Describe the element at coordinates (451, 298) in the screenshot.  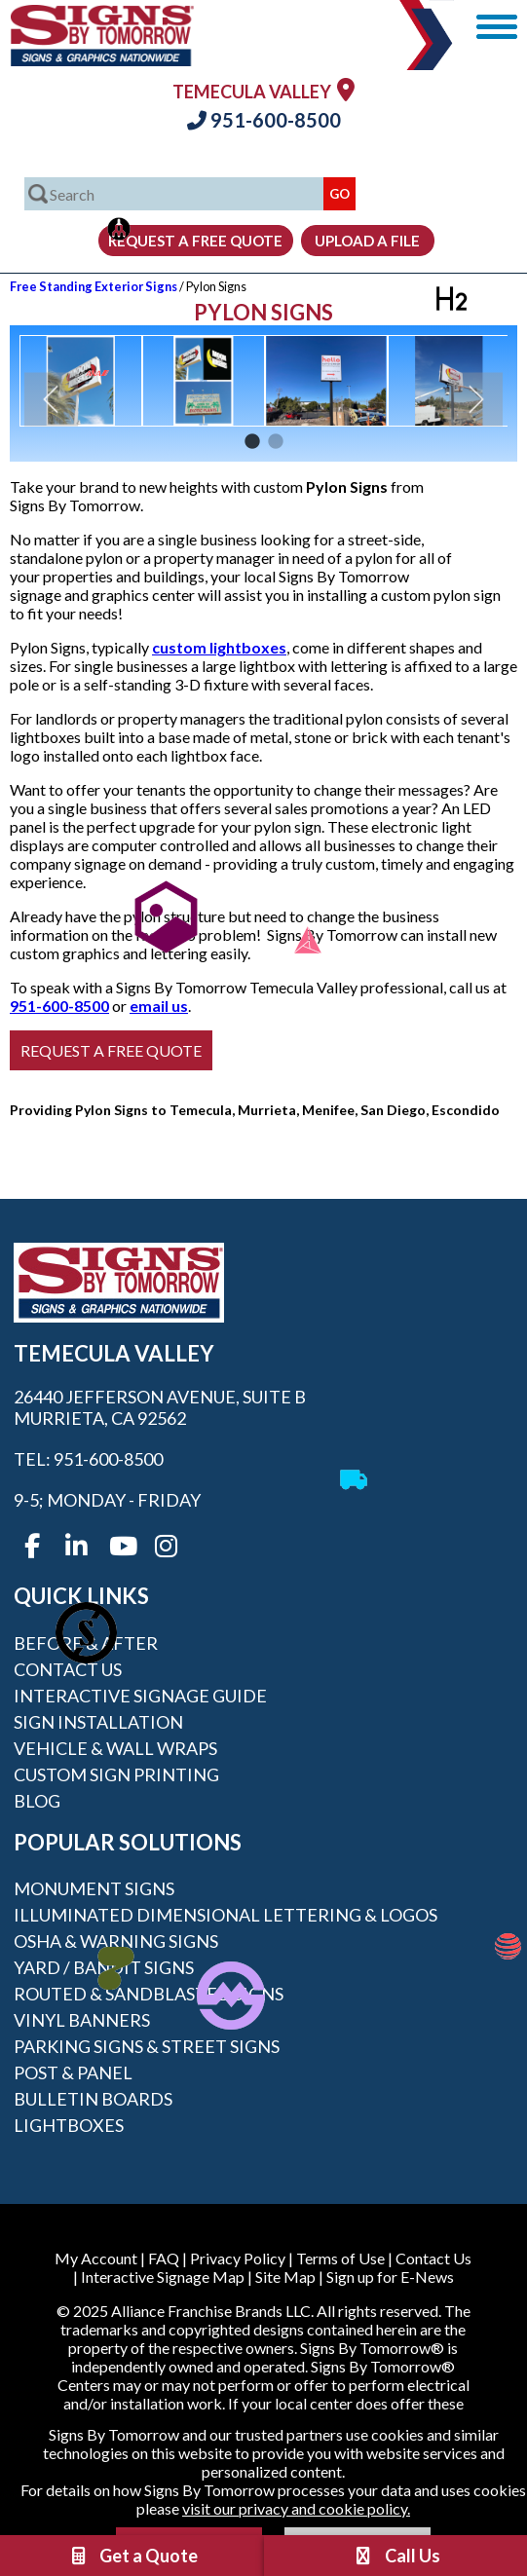
I see `format text as heading level 2` at that location.